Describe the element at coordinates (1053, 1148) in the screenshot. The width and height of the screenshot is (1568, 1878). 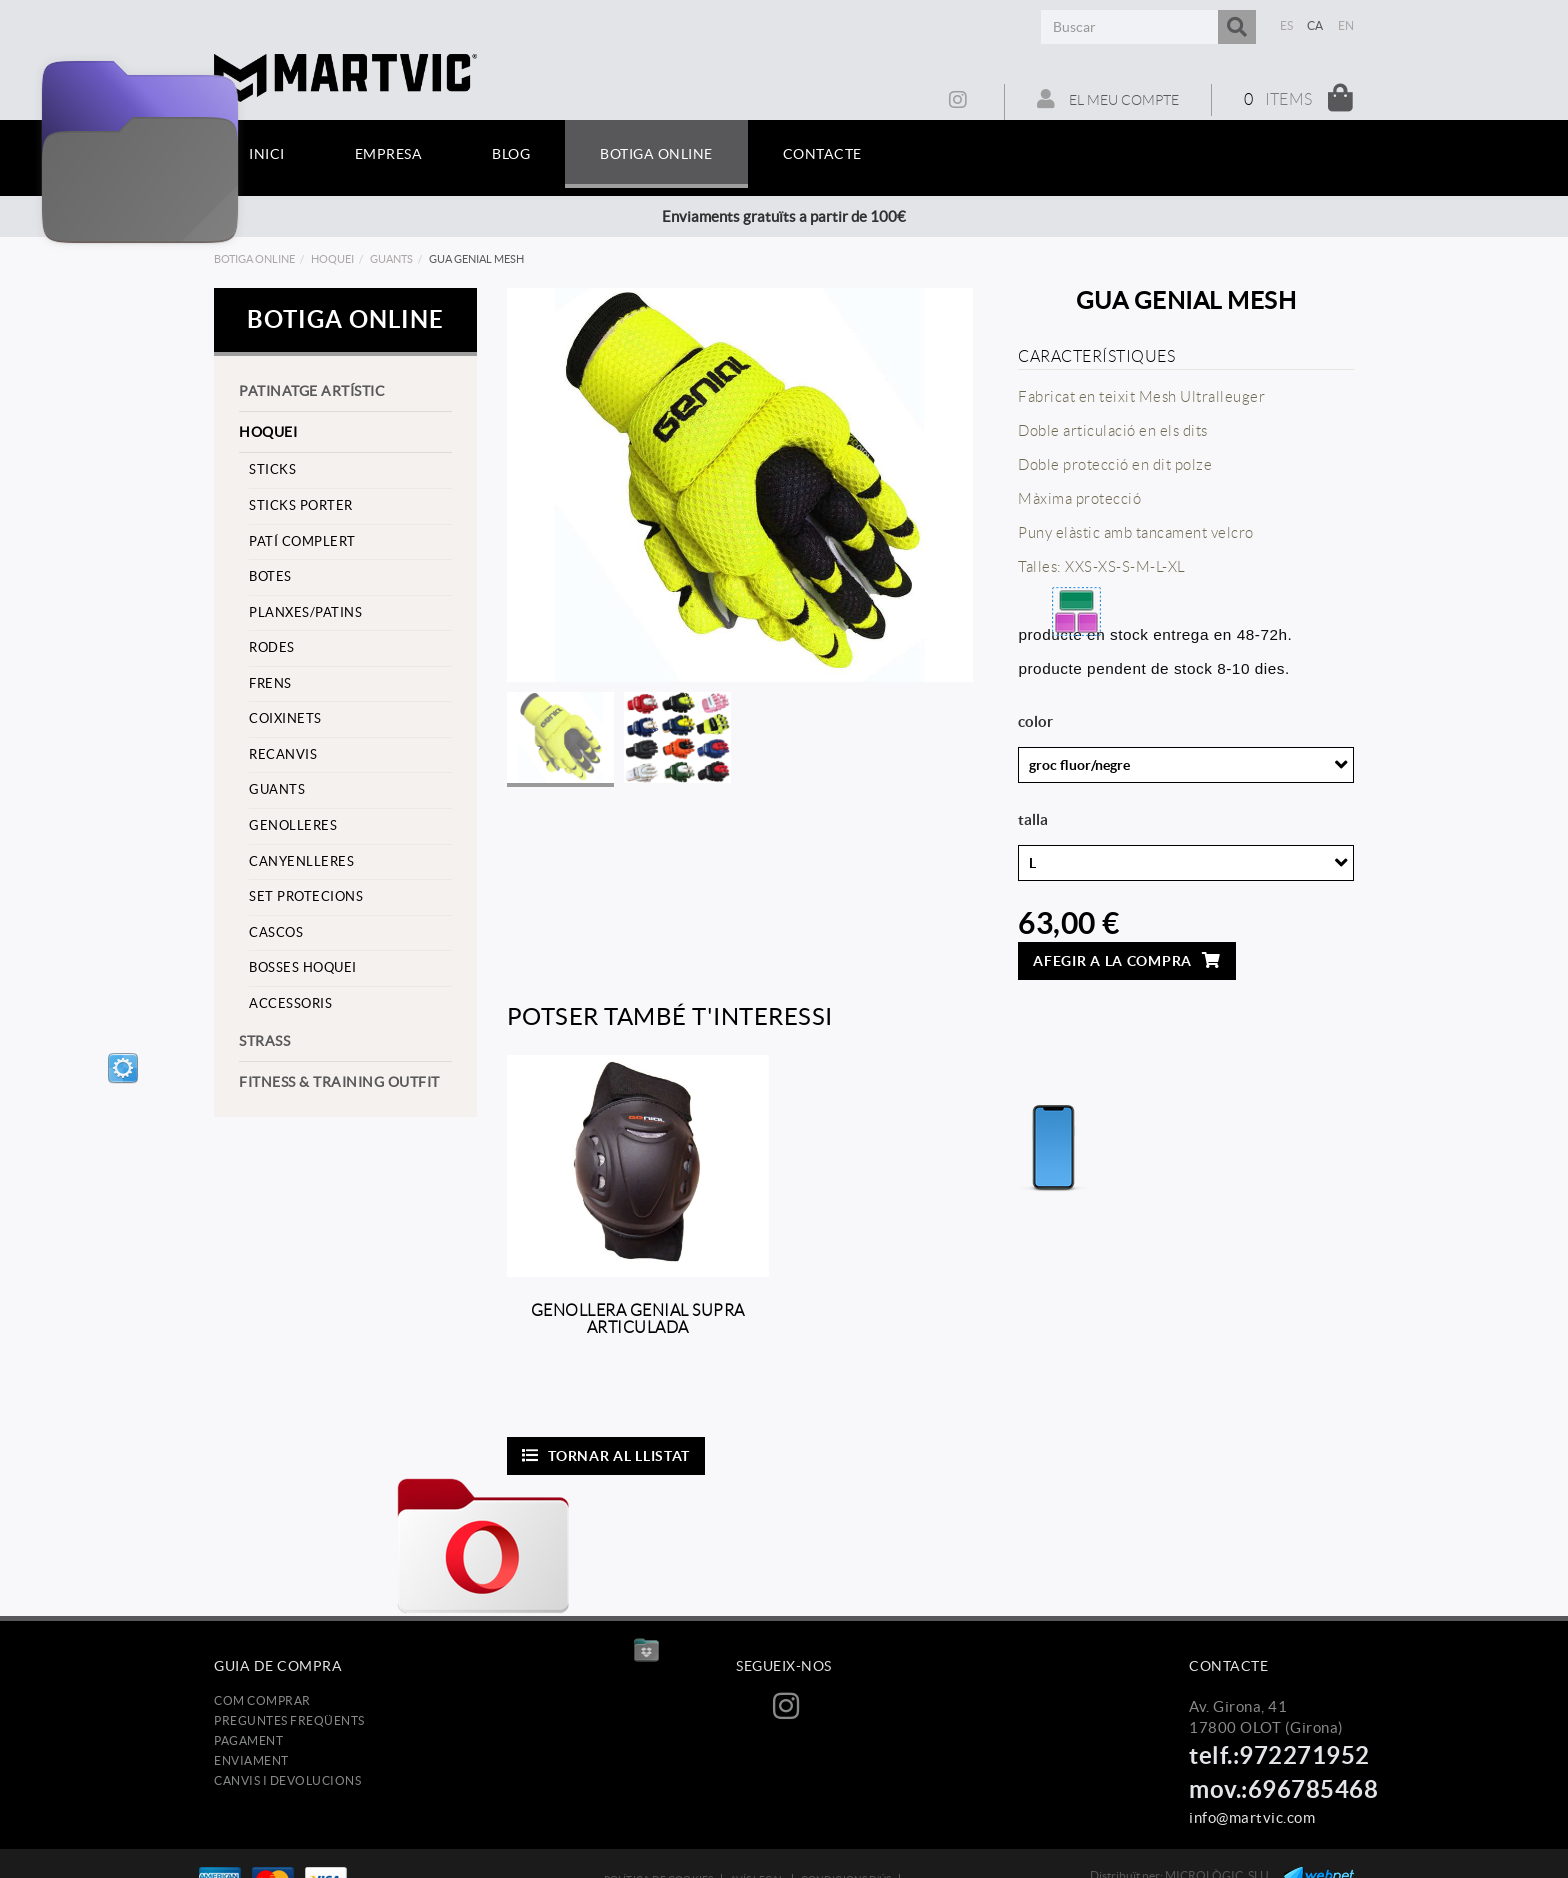
I see `iPhone 11 Pro device icon` at that location.